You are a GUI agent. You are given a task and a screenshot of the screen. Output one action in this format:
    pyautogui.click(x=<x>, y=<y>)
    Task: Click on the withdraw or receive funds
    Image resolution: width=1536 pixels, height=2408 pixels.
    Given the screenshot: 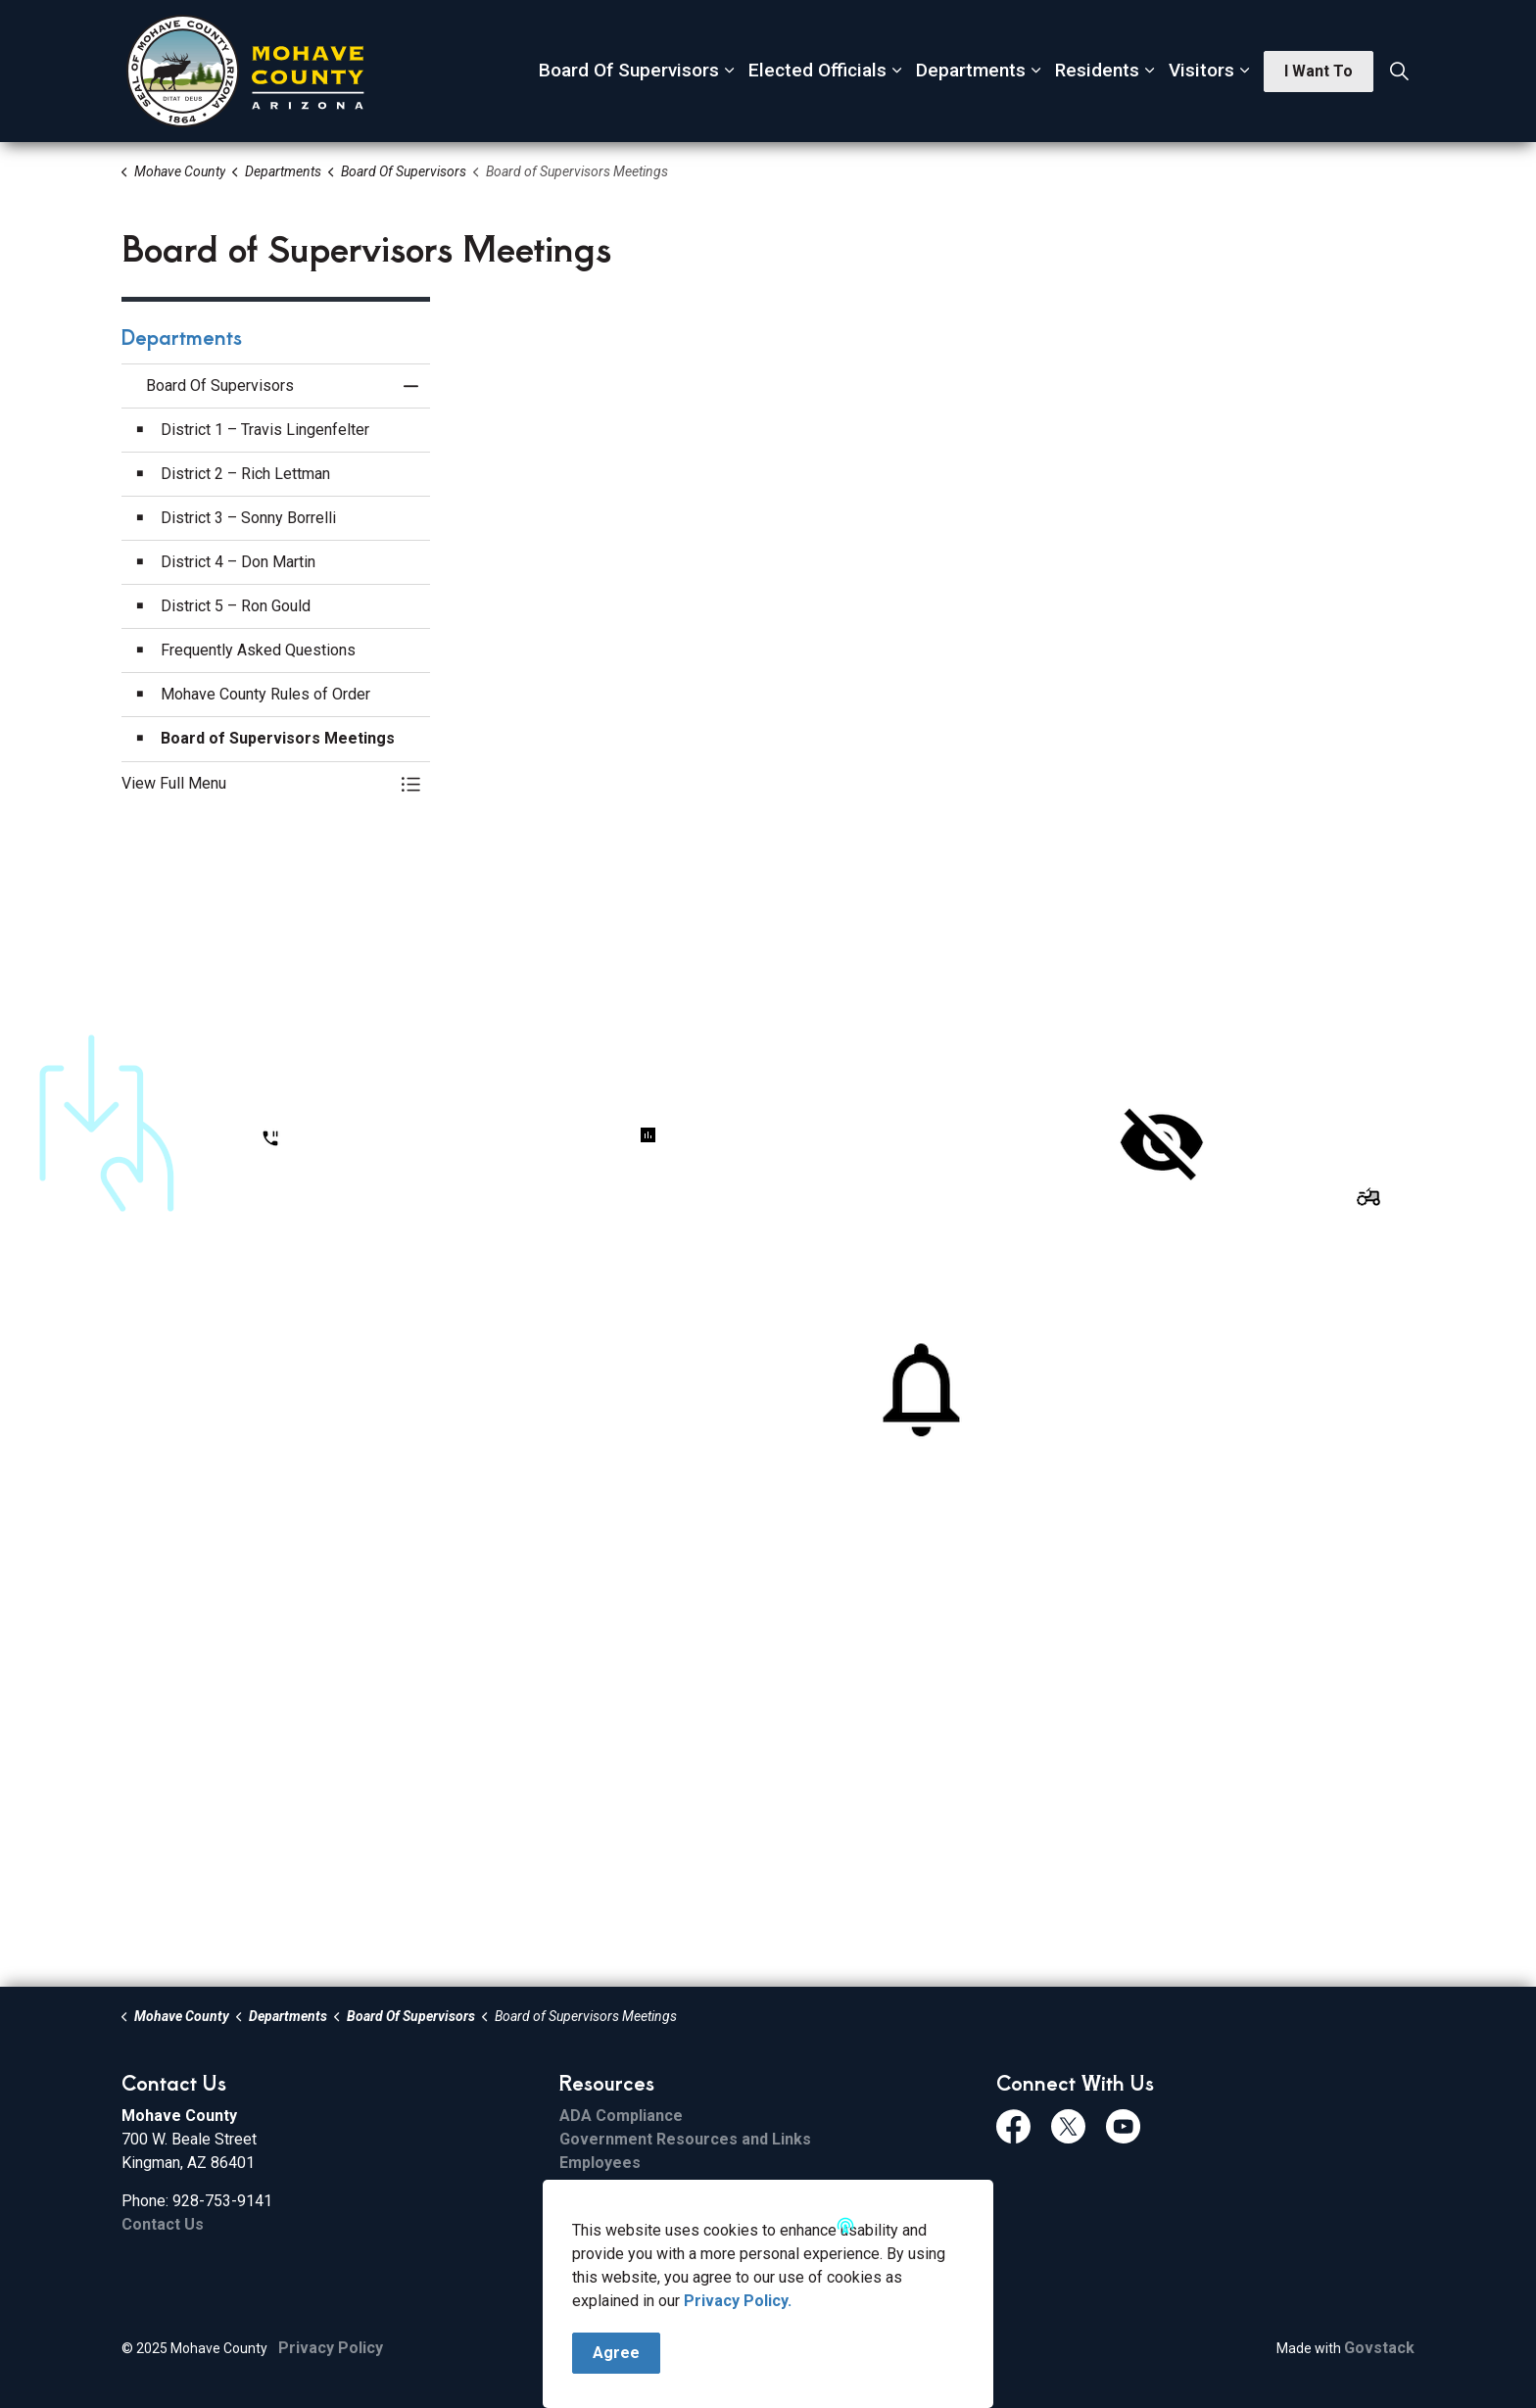 What is the action you would take?
    pyautogui.click(x=97, y=1123)
    